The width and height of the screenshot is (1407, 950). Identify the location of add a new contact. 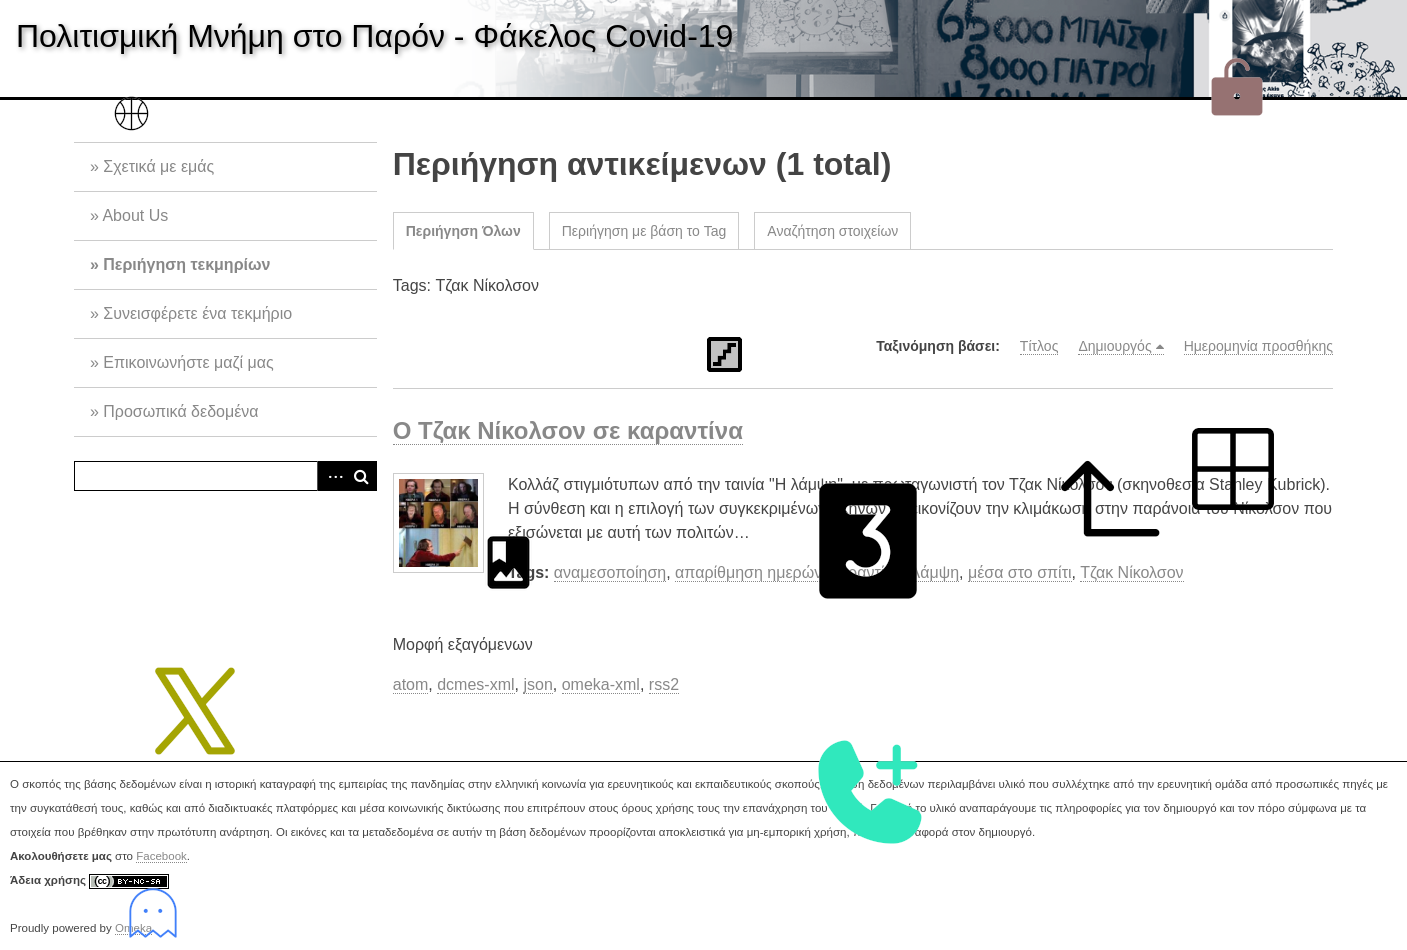
(872, 790).